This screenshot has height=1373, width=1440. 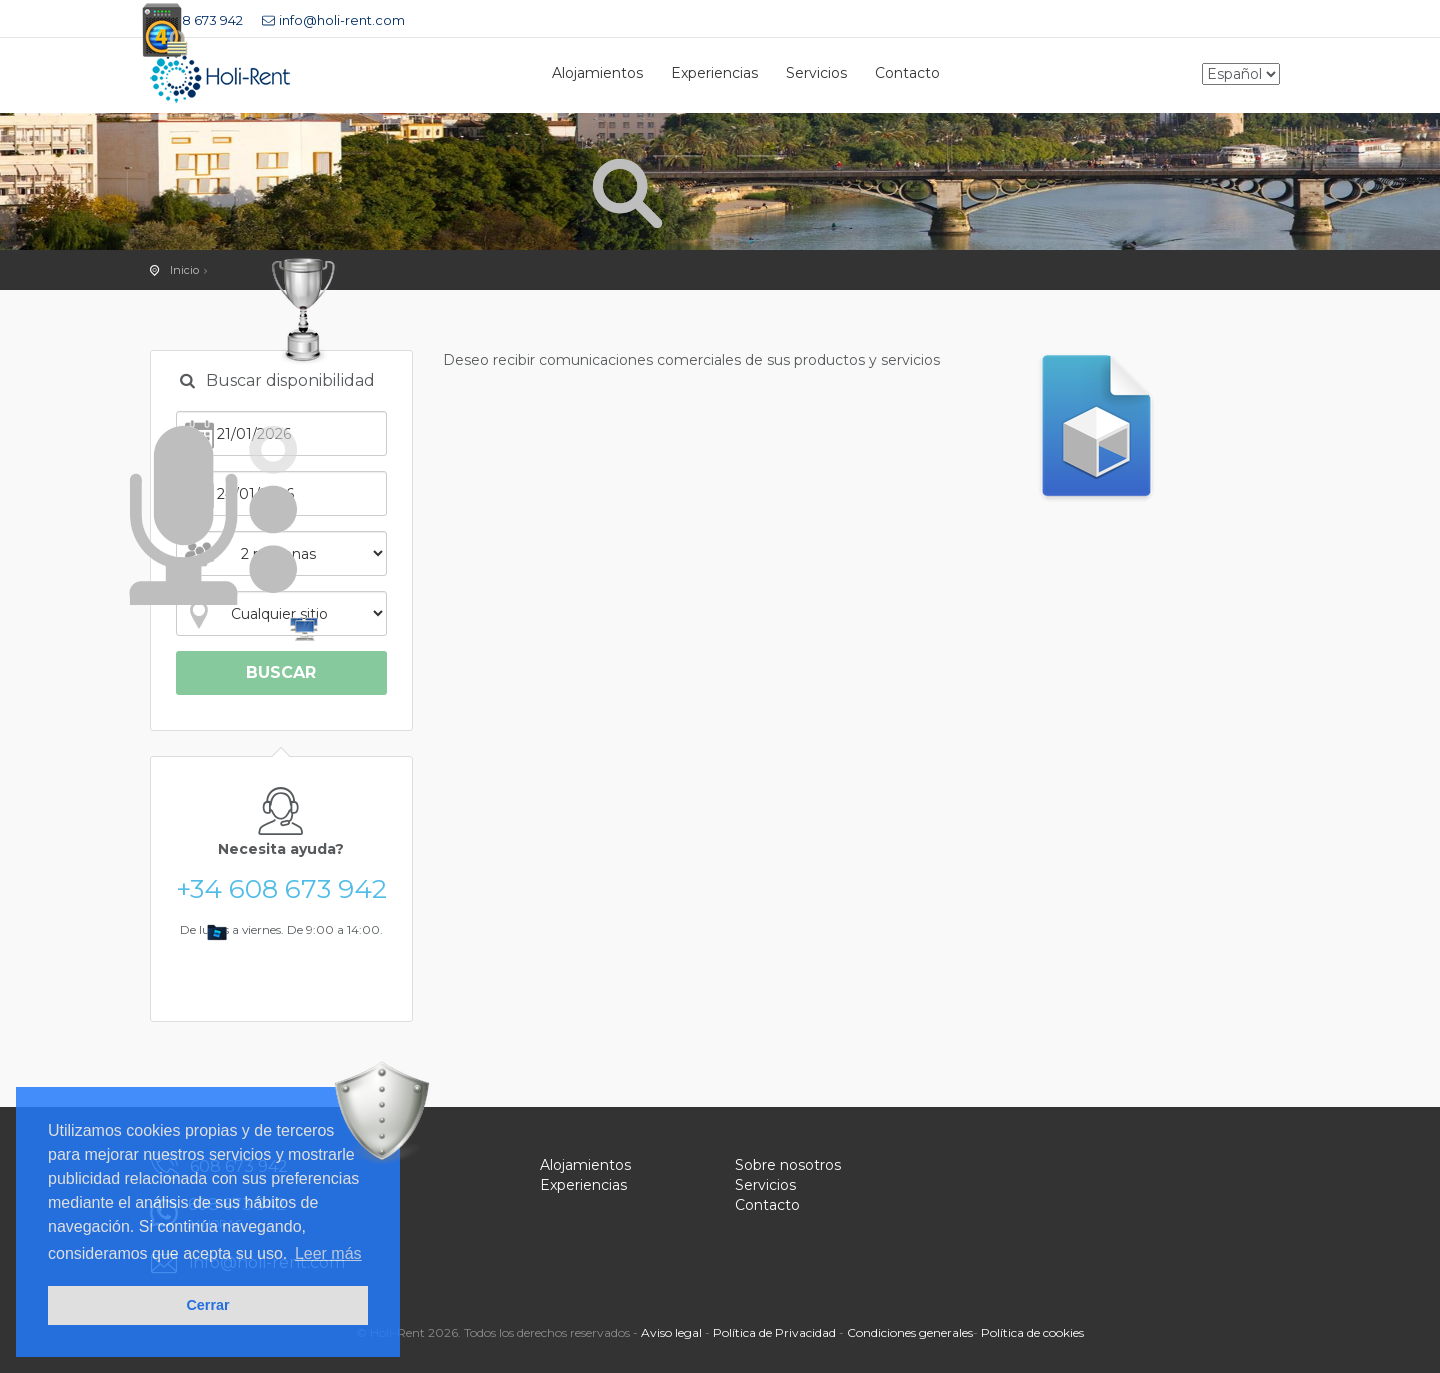 I want to click on locked RAID 4 storage array, so click(x=162, y=30).